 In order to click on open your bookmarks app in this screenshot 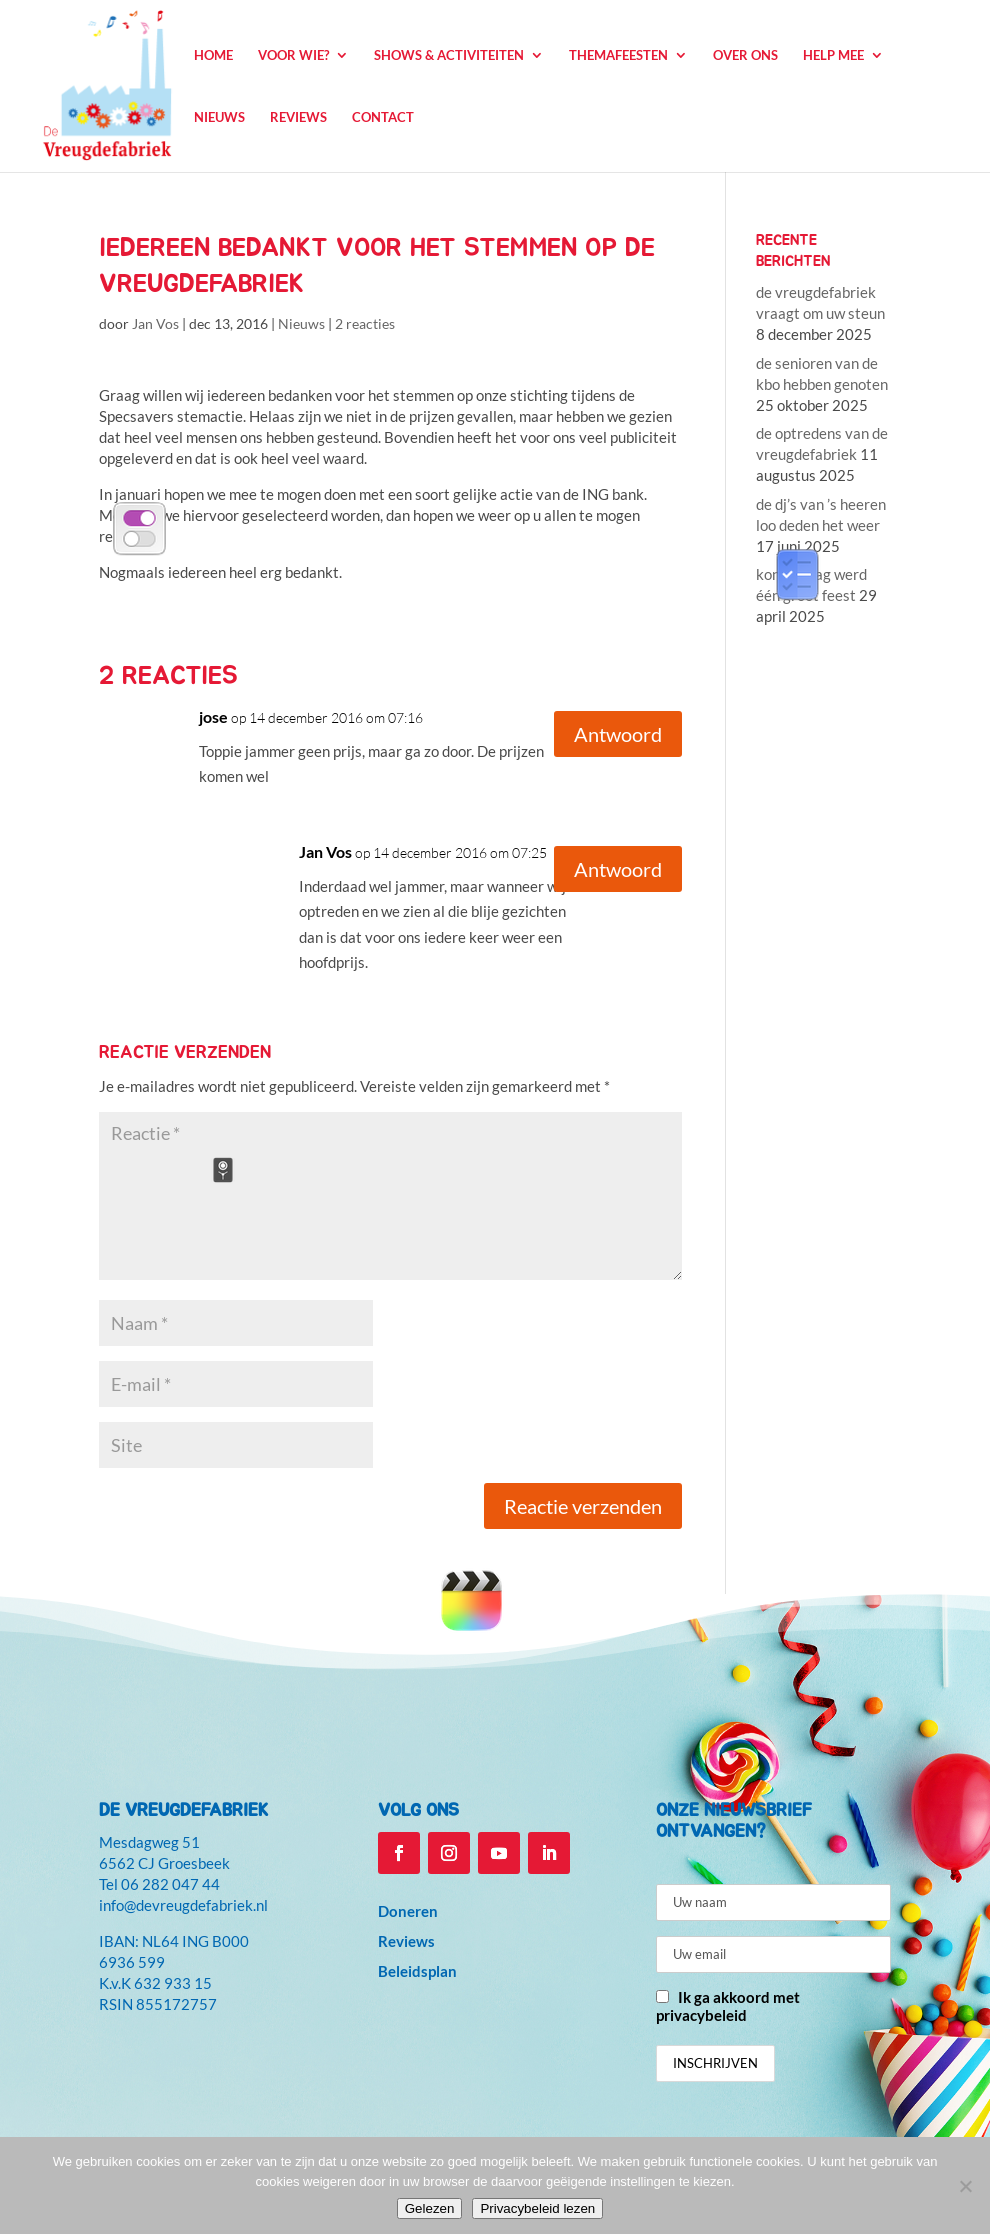, I will do `click(797, 574)`.